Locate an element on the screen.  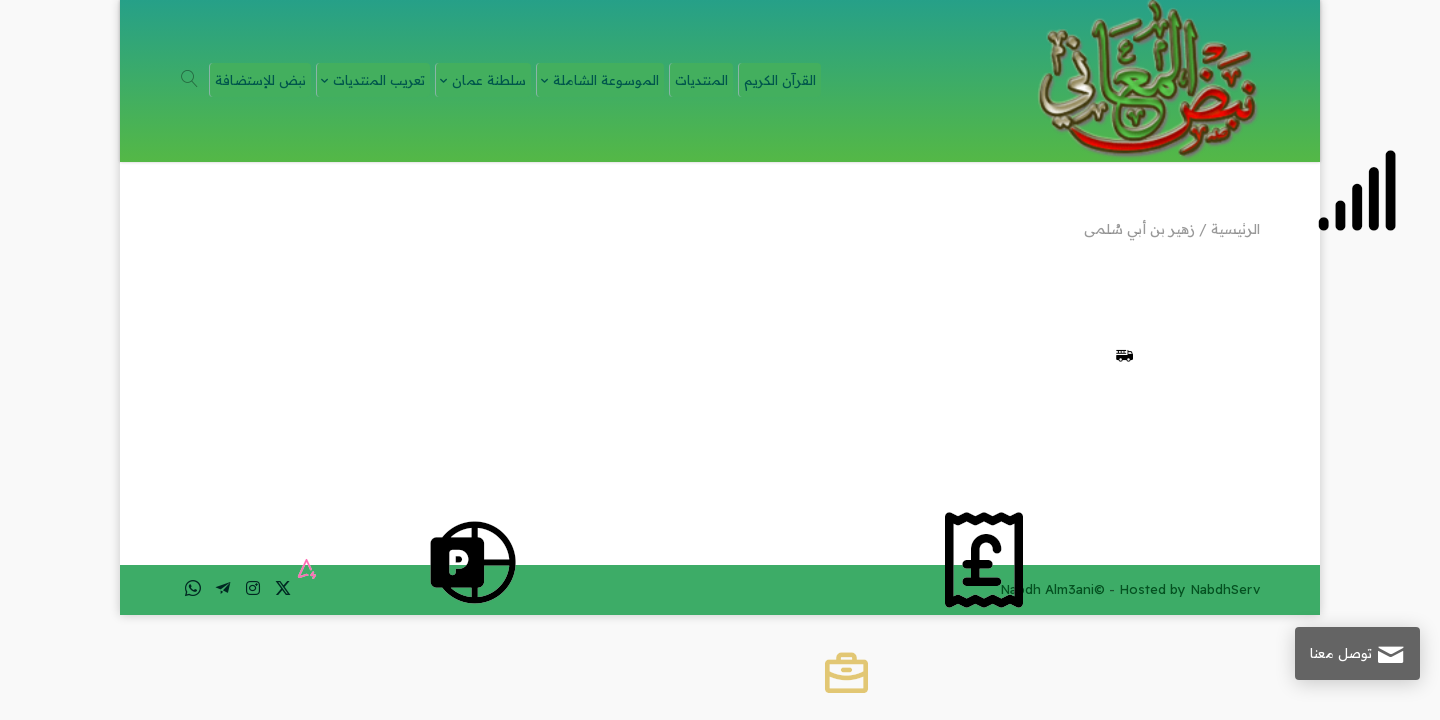
indicates emergency services or fire department is located at coordinates (1124, 355).